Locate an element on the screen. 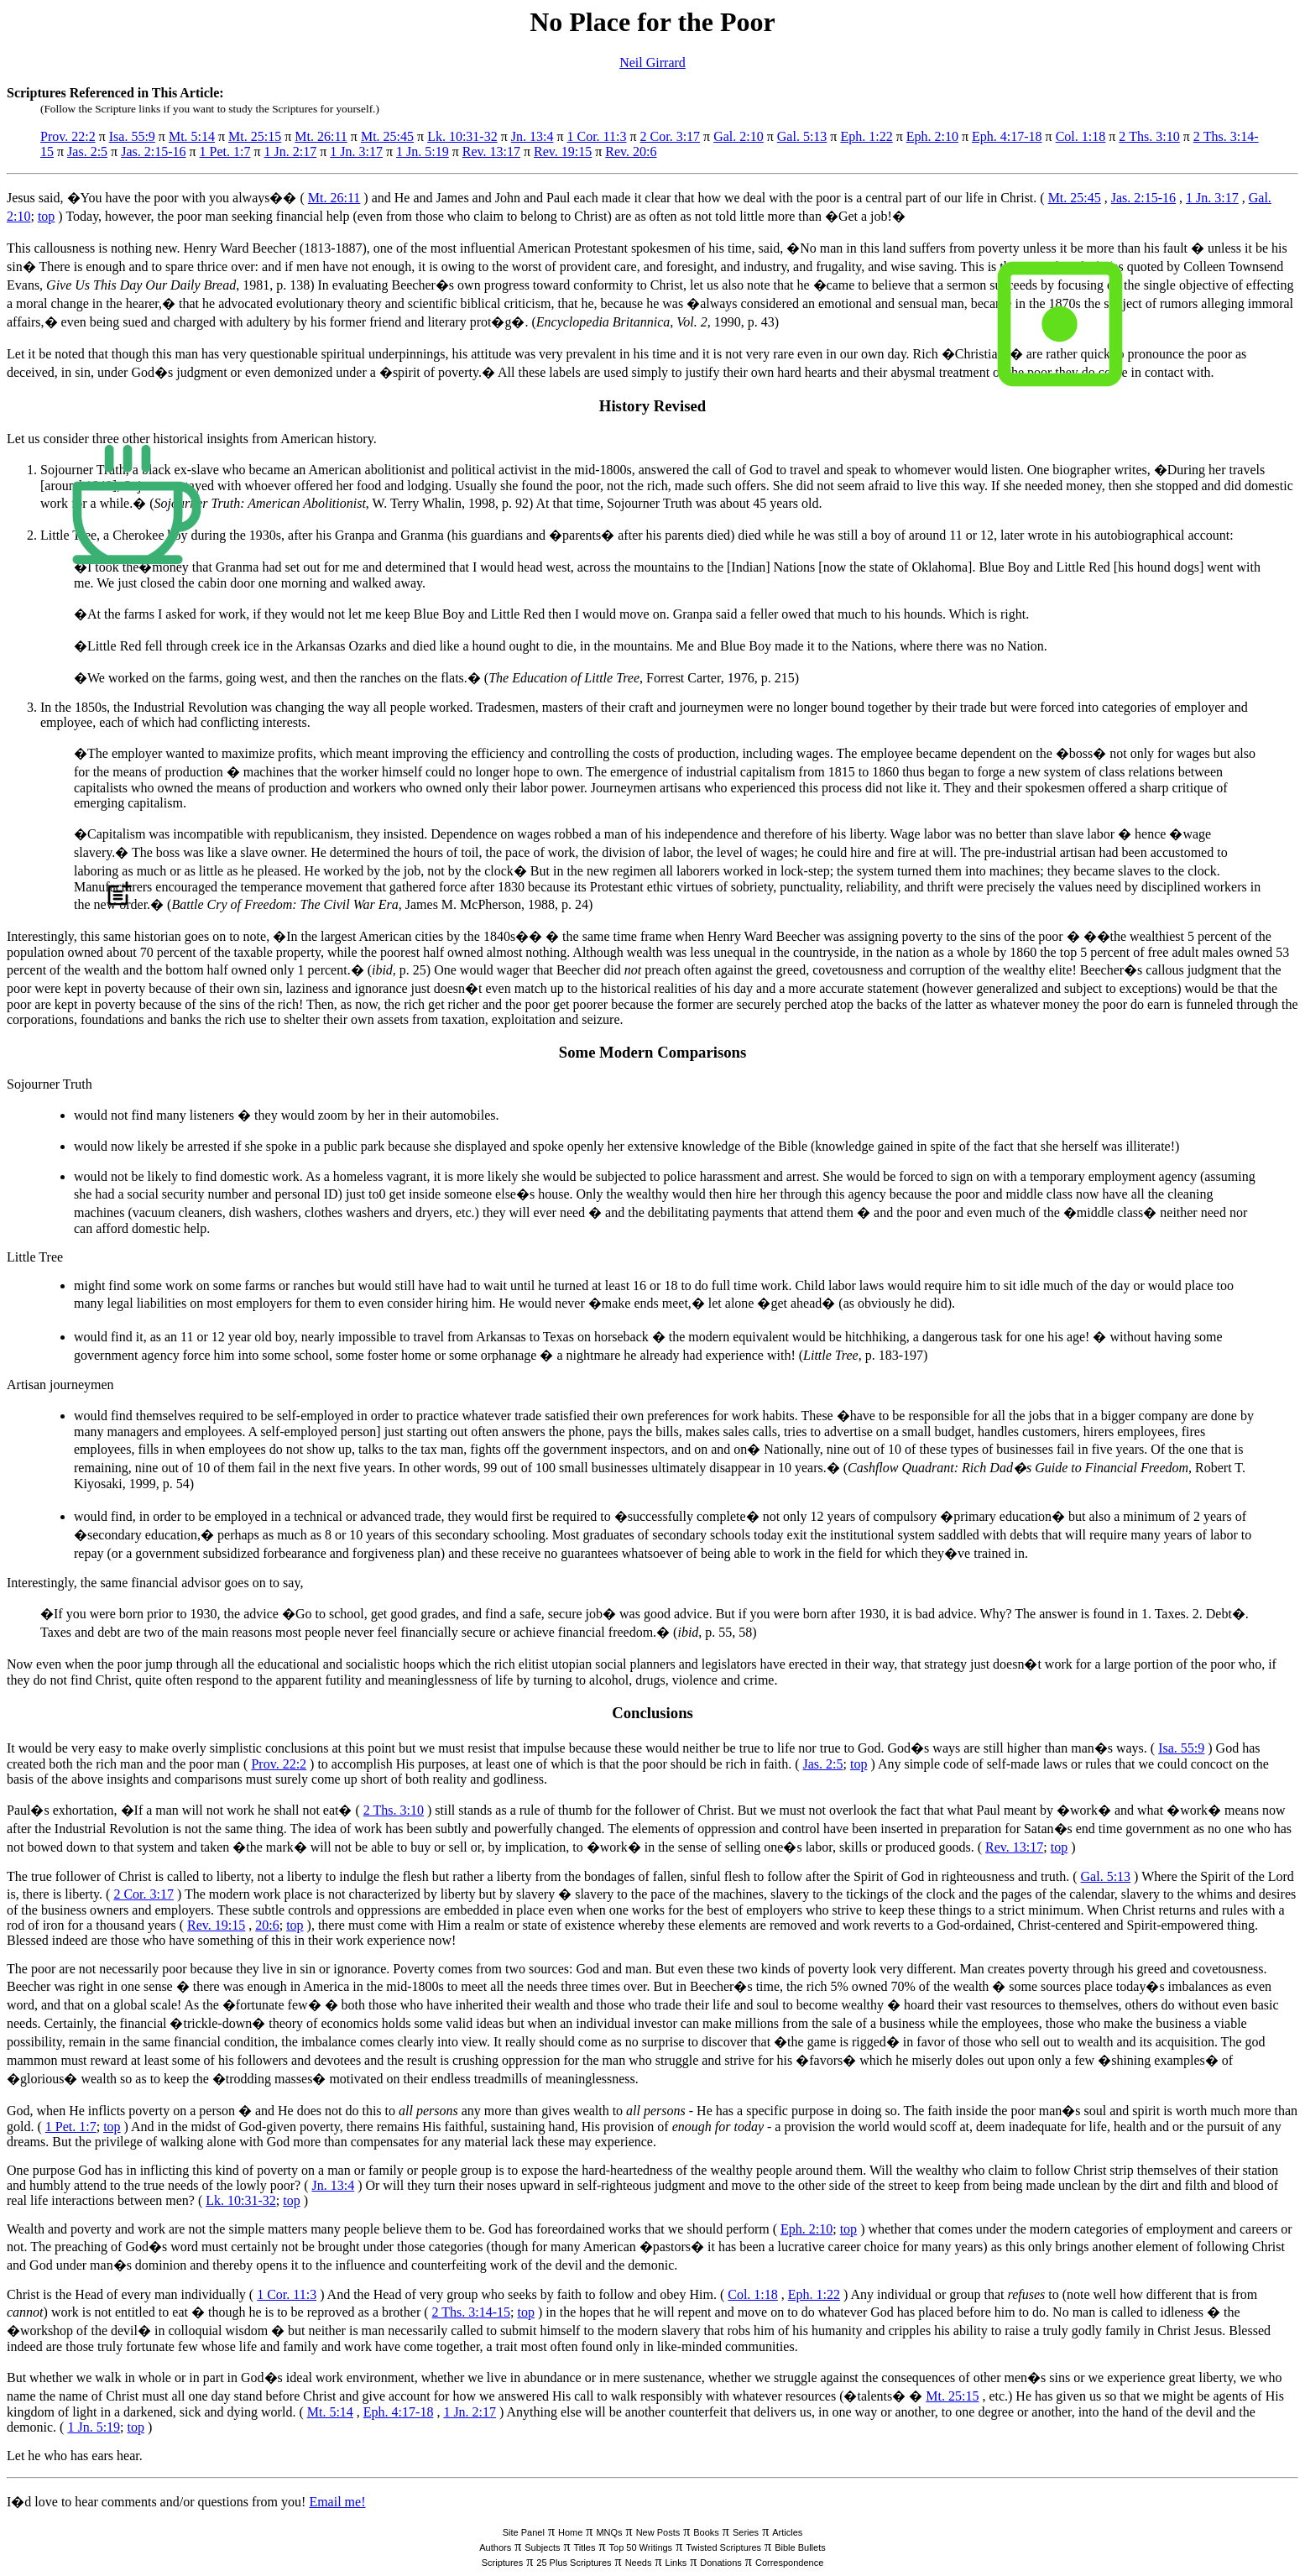 The height and width of the screenshot is (2576, 1305). find nearby coffee shops is located at coordinates (132, 509).